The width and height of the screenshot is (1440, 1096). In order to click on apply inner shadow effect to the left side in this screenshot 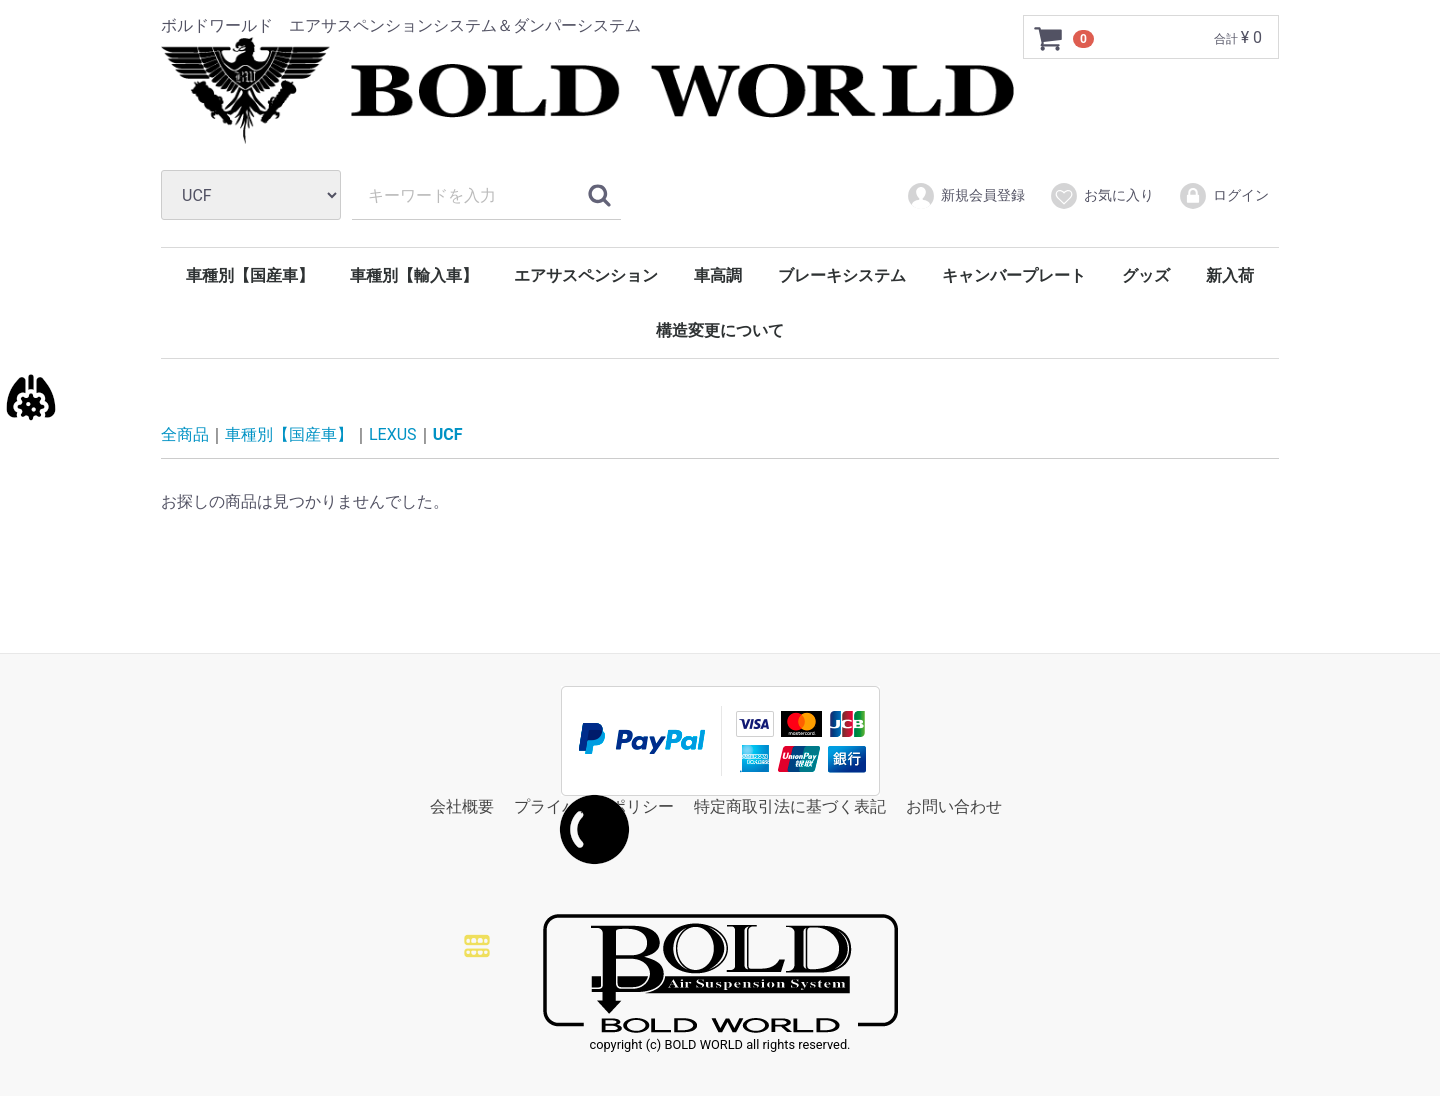, I will do `click(594, 829)`.